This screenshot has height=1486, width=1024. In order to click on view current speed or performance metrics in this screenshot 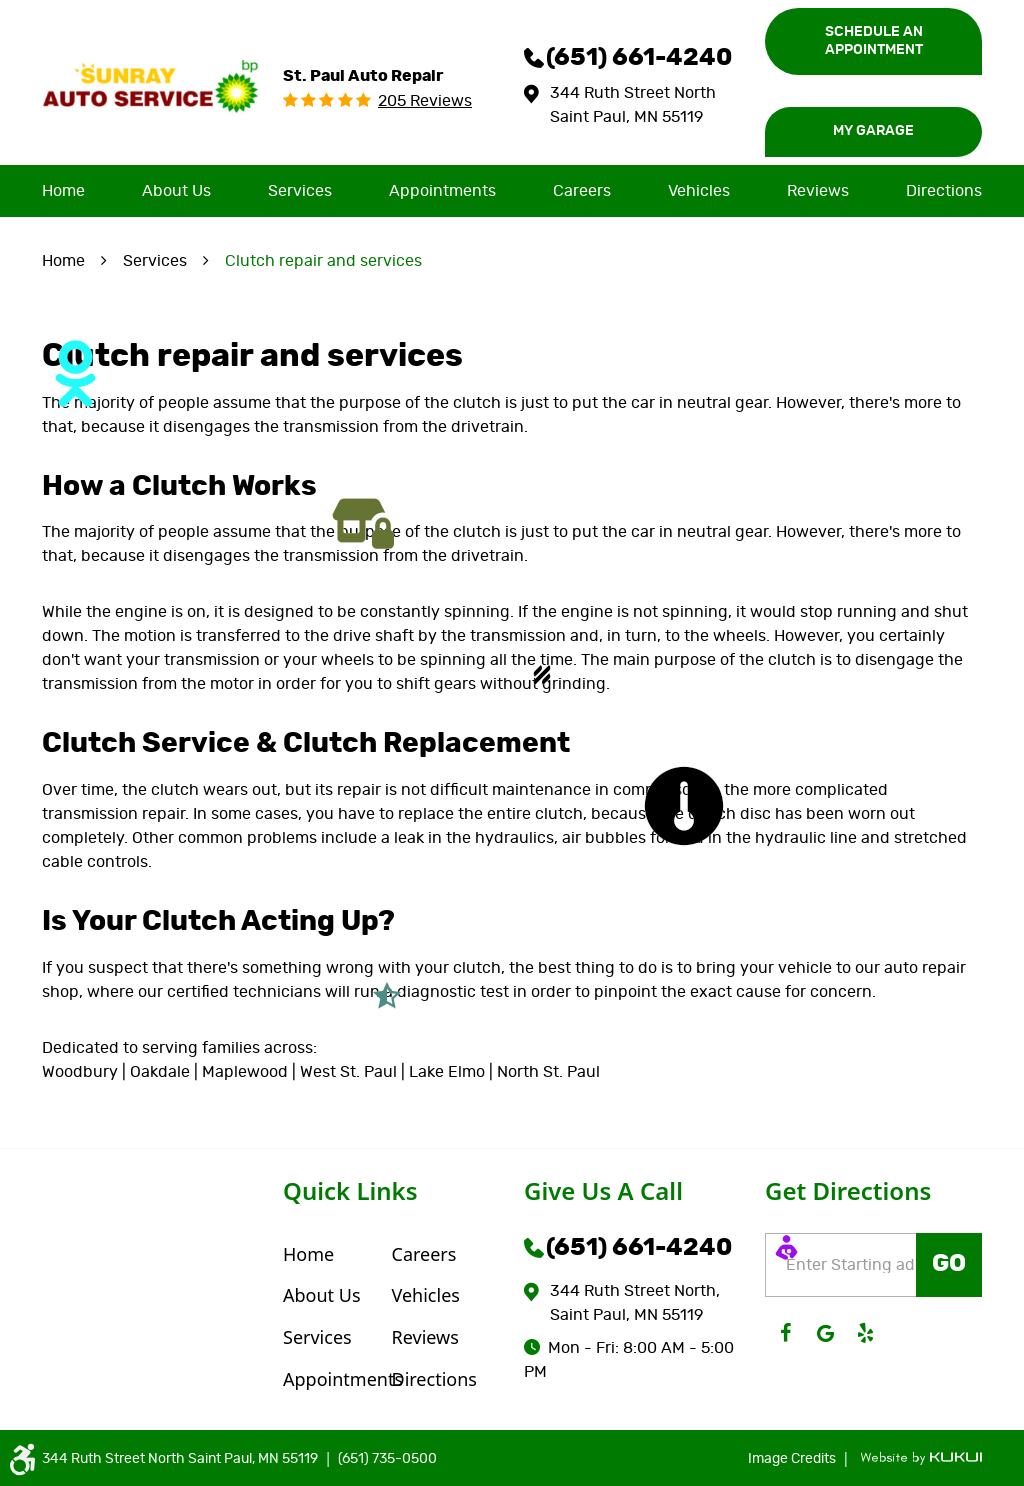, I will do `click(684, 806)`.